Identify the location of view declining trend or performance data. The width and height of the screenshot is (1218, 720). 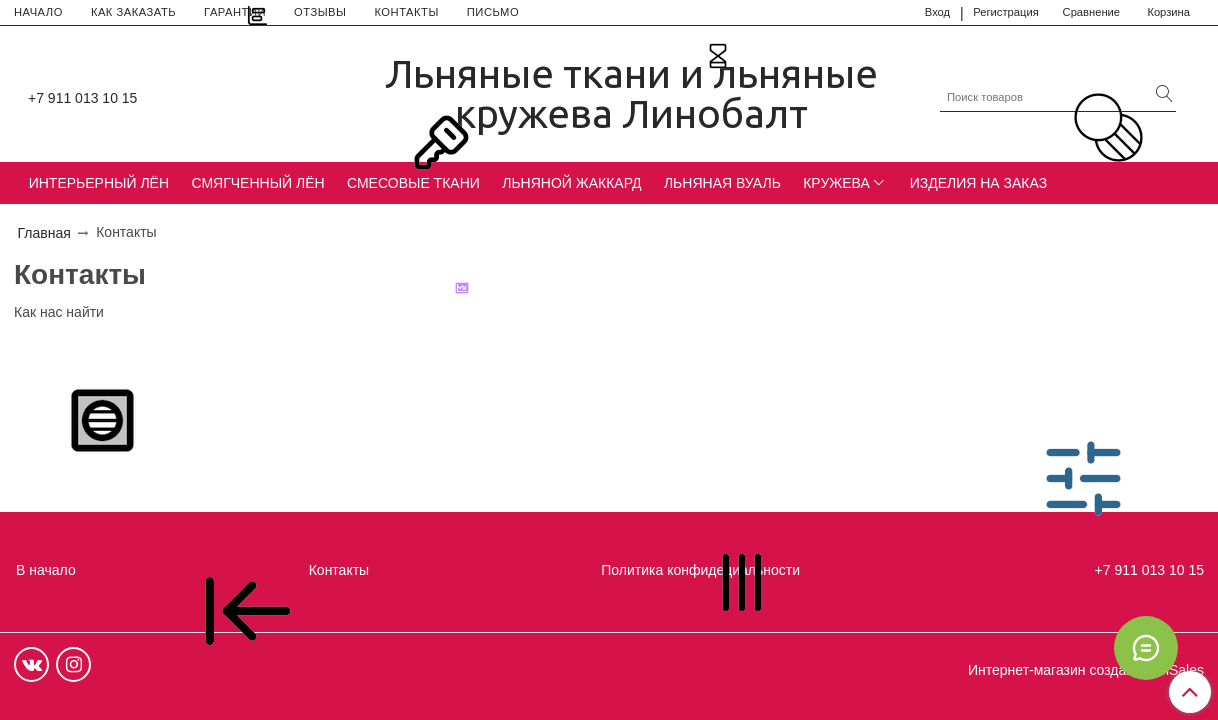
(462, 288).